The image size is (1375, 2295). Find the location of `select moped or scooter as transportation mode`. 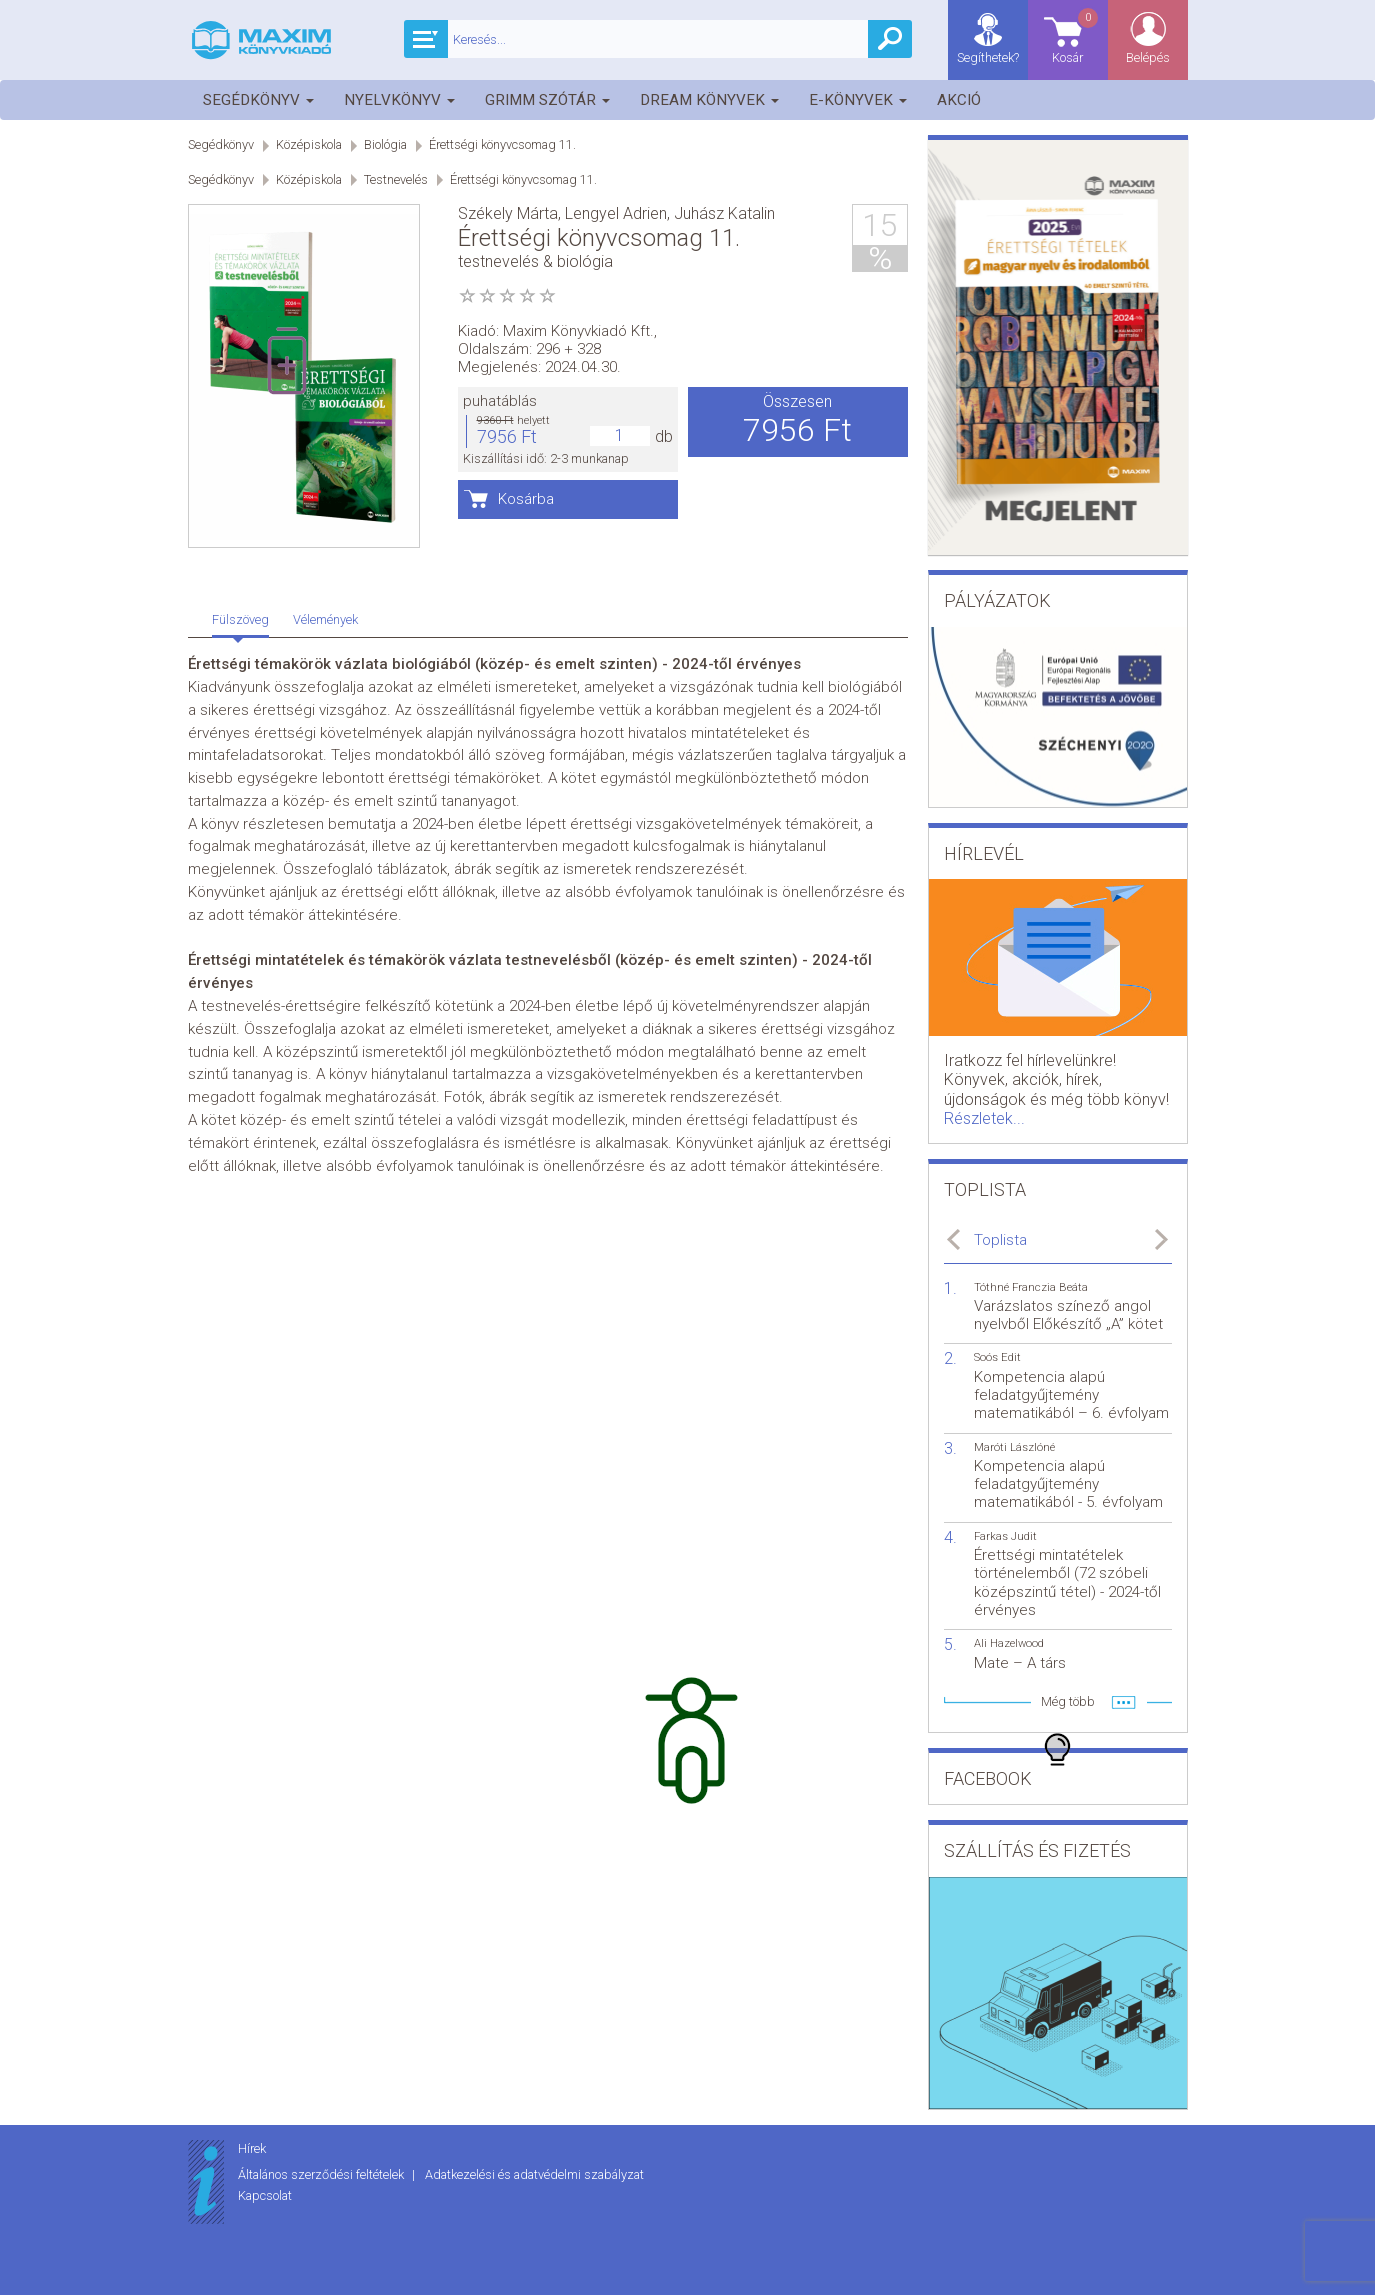

select moped or scooter as transportation mode is located at coordinates (691, 1740).